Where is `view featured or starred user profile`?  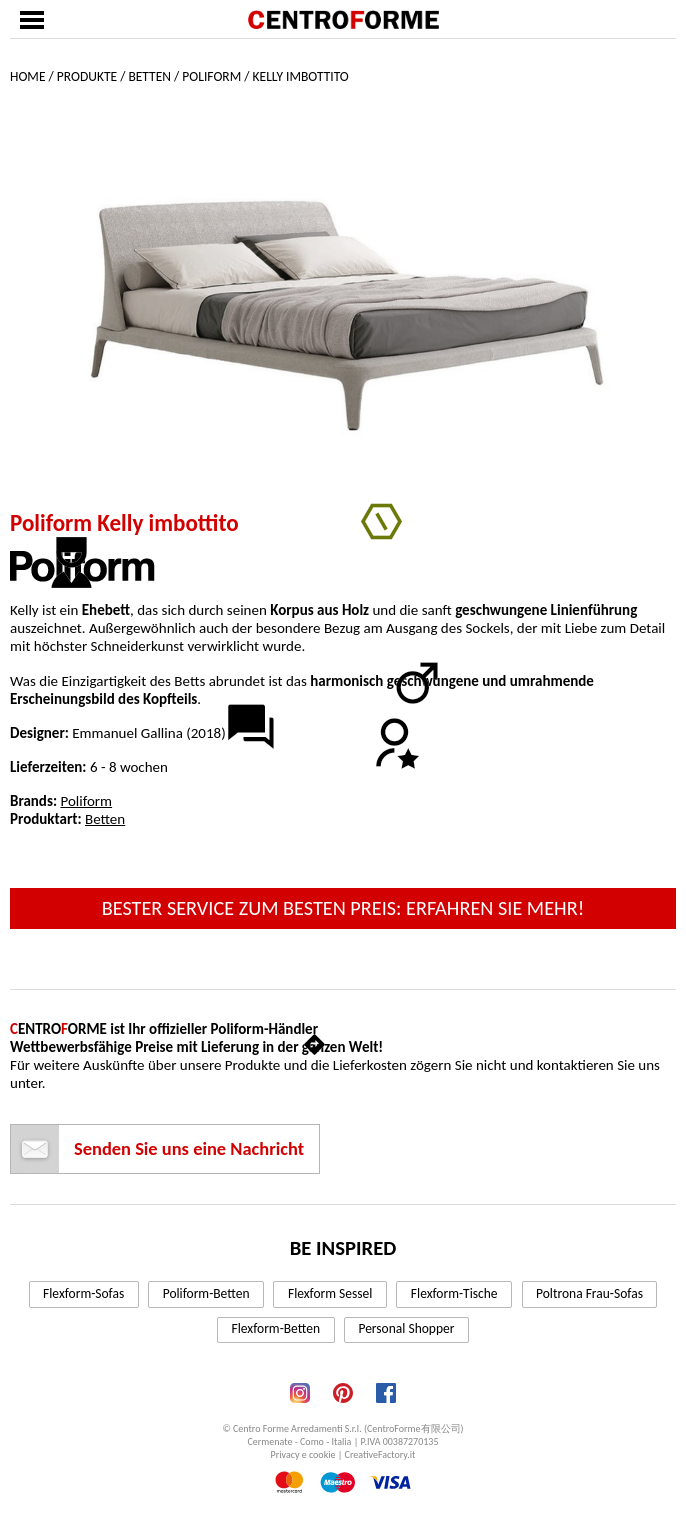 view featured or starred user profile is located at coordinates (394, 743).